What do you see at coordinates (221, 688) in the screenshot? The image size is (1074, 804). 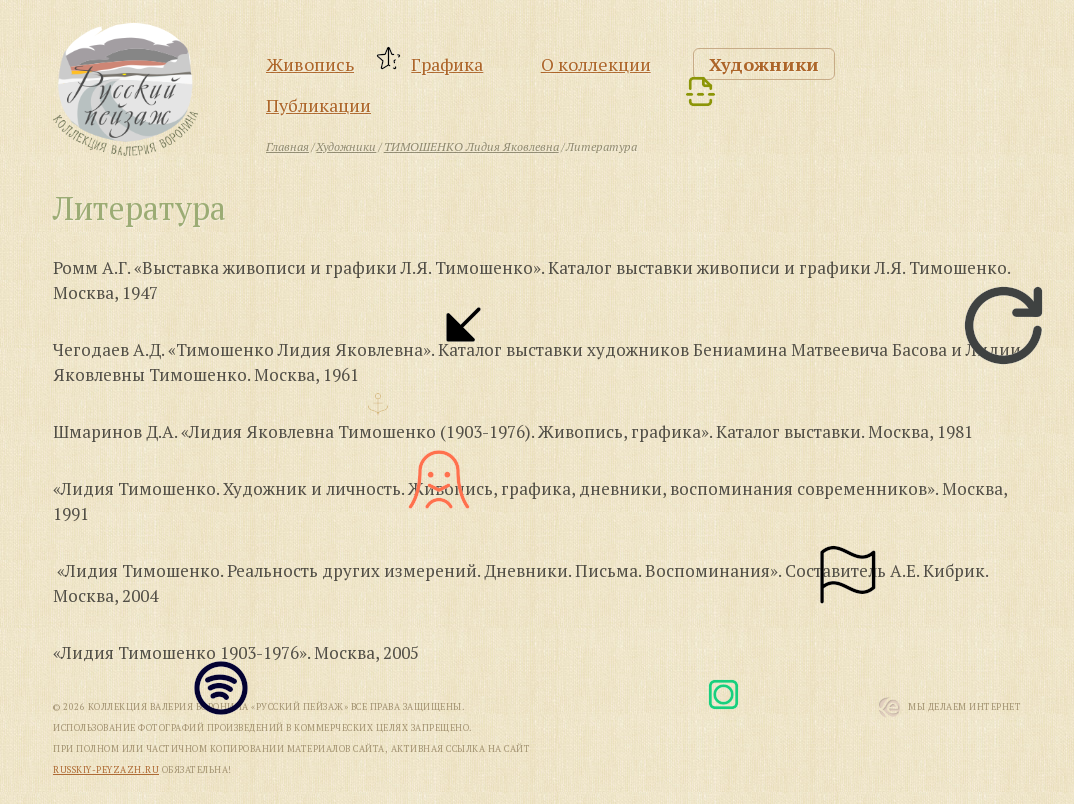 I see `open Spotify` at bounding box center [221, 688].